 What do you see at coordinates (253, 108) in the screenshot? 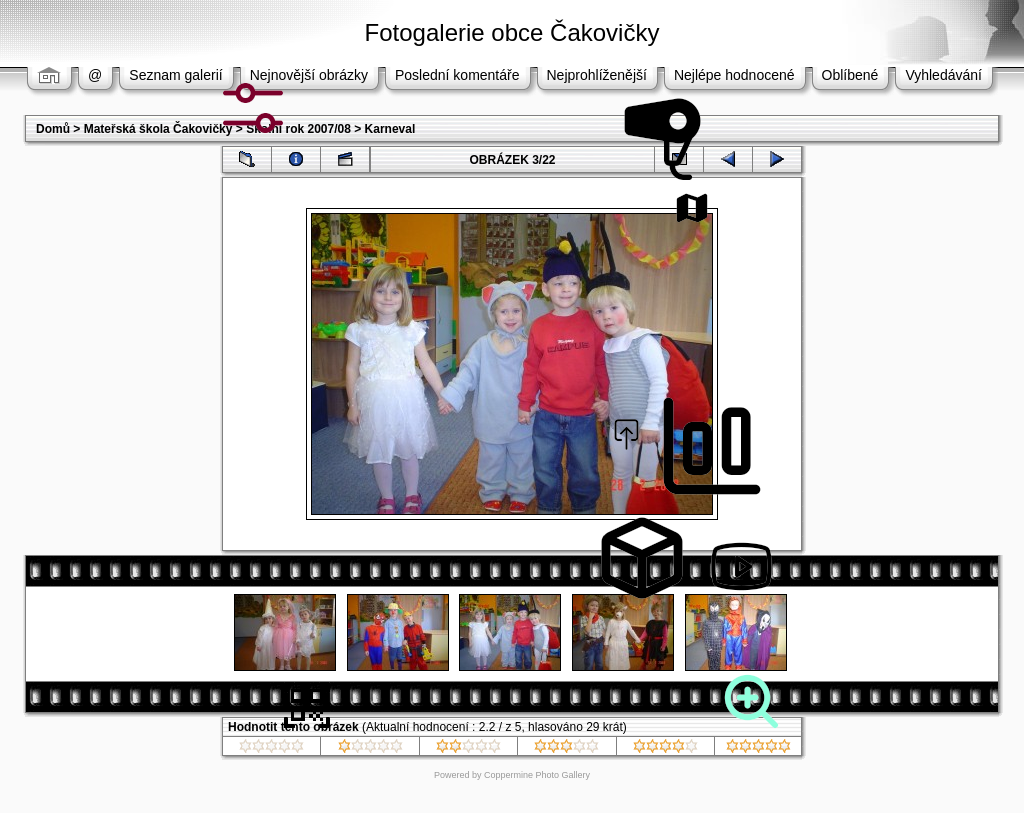
I see `adjust settings or preferences` at bounding box center [253, 108].